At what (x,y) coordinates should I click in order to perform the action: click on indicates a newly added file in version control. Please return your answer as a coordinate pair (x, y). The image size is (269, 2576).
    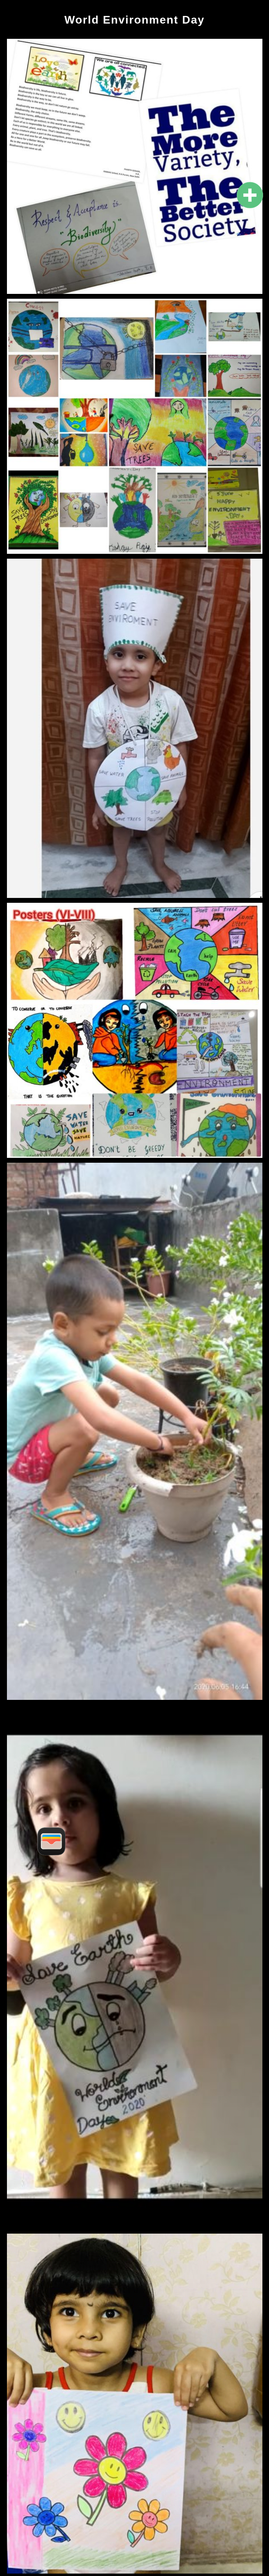
    Looking at the image, I should click on (250, 195).